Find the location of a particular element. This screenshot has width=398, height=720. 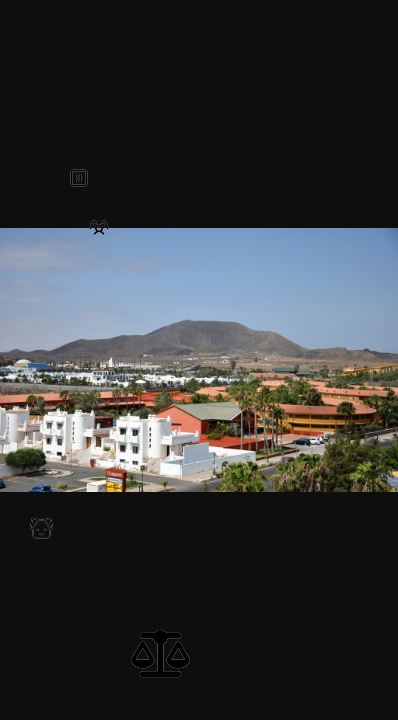

access legal terms or policies is located at coordinates (160, 653).